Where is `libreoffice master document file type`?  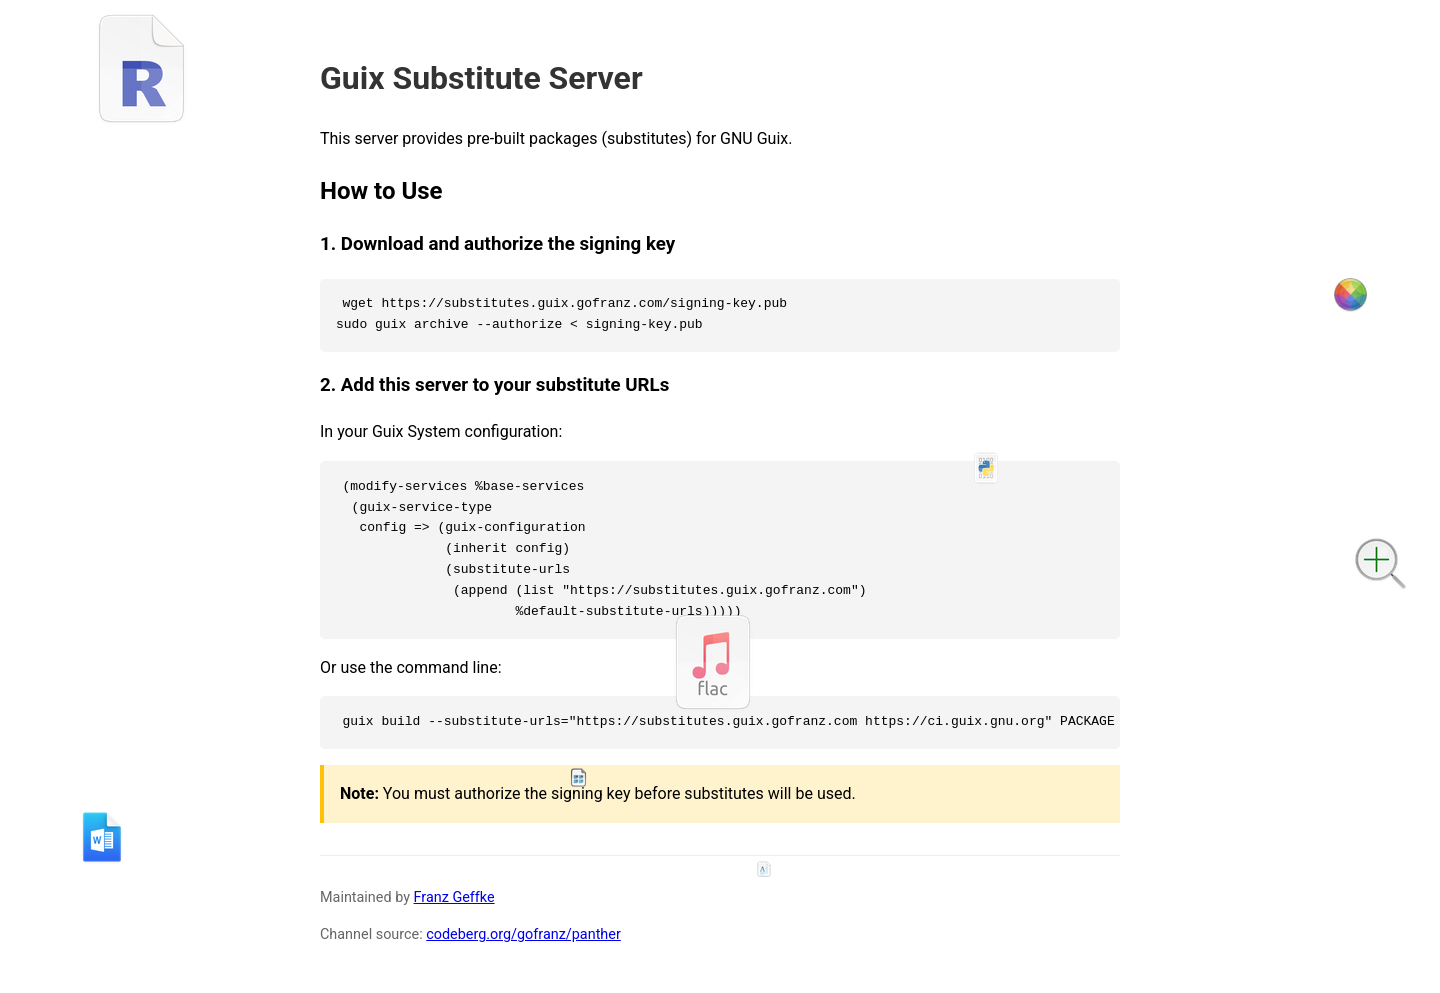
libreoffice master document file type is located at coordinates (578, 777).